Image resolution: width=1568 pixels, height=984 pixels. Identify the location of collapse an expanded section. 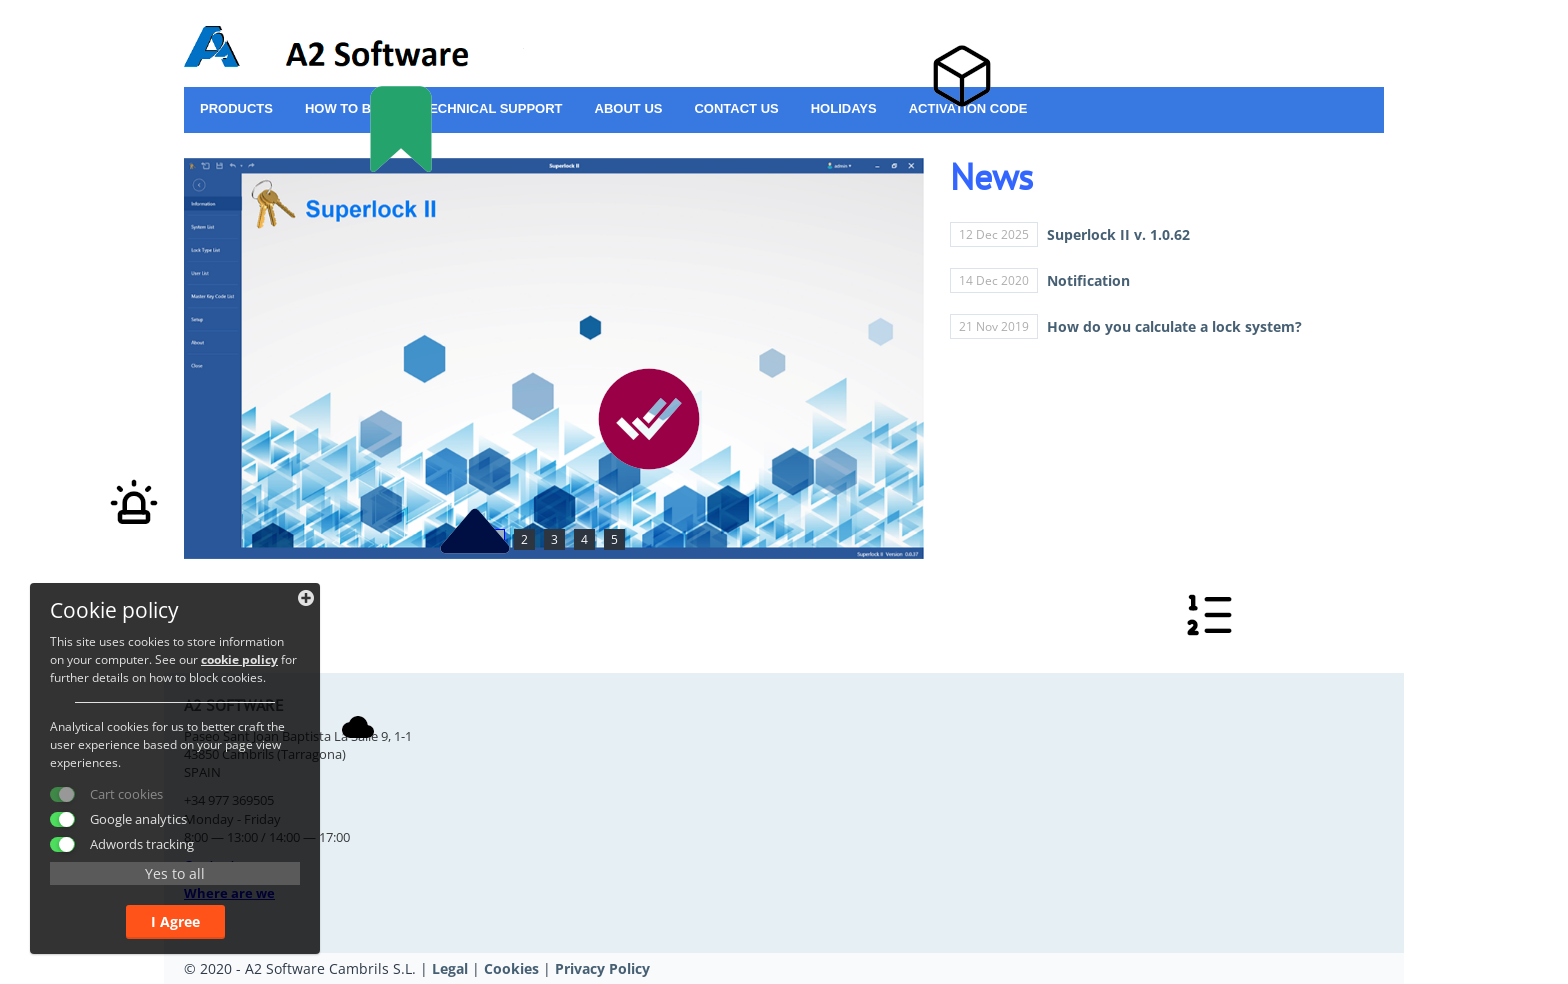
(475, 531).